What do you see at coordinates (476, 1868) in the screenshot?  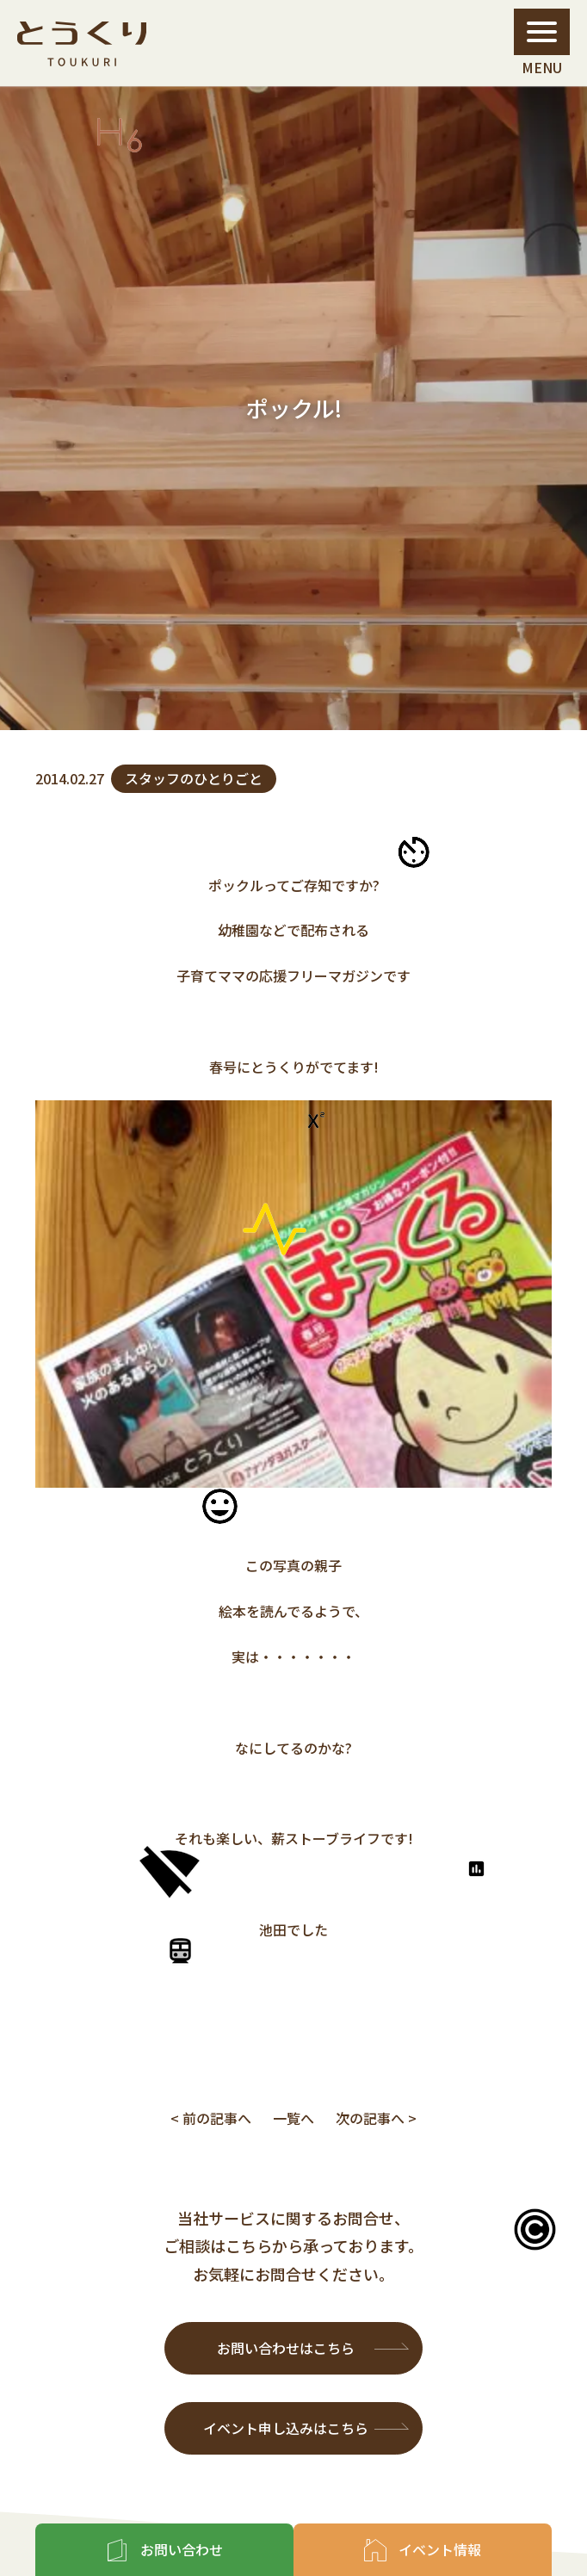 I see `insert a chart or graph into document` at bounding box center [476, 1868].